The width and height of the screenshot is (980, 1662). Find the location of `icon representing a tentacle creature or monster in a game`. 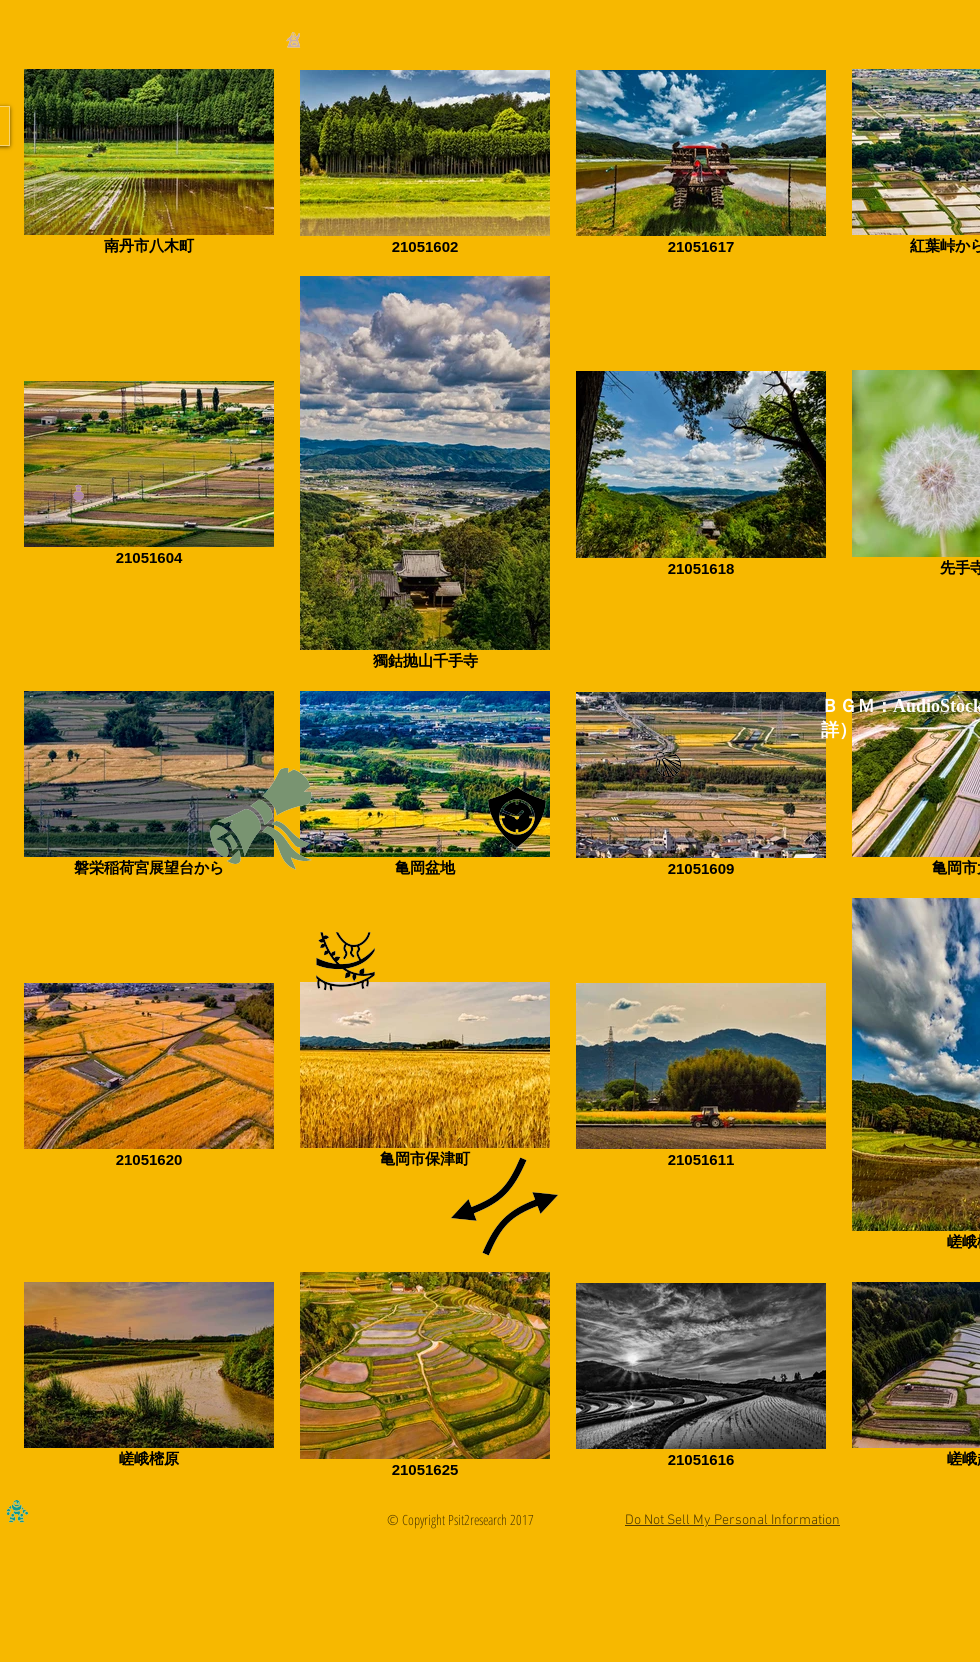

icon representing a tentacle creature or monster in a game is located at coordinates (293, 39).